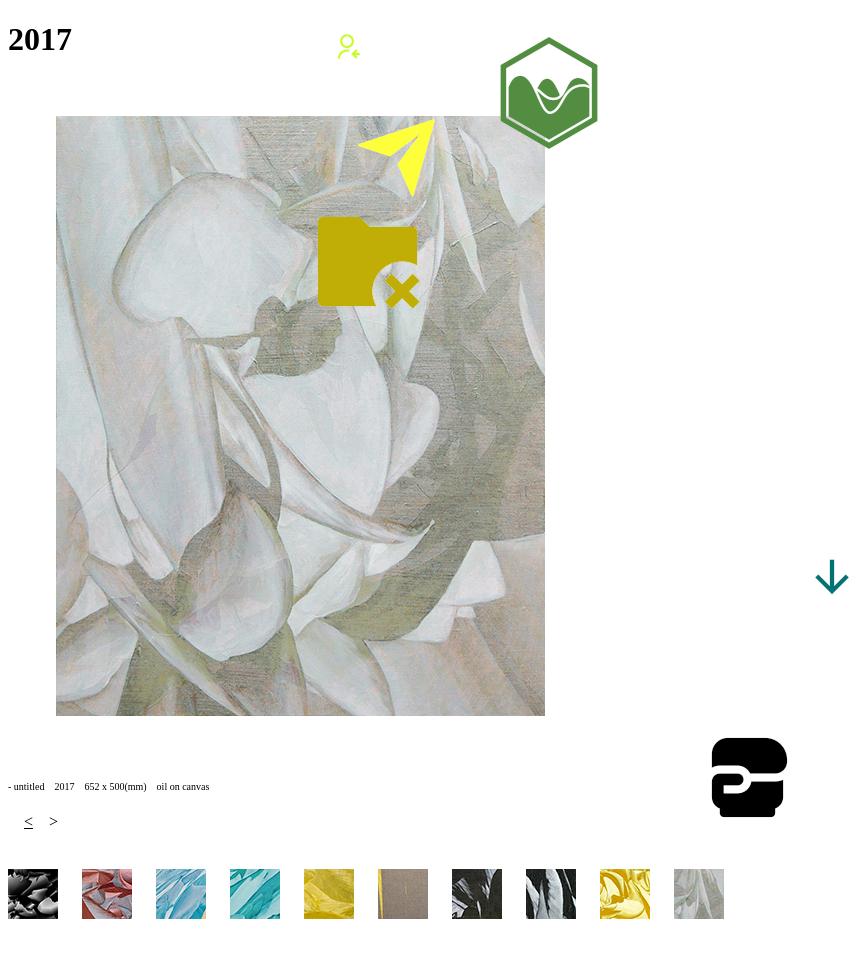  Describe the element at coordinates (397, 156) in the screenshot. I see `send plane logo` at that location.